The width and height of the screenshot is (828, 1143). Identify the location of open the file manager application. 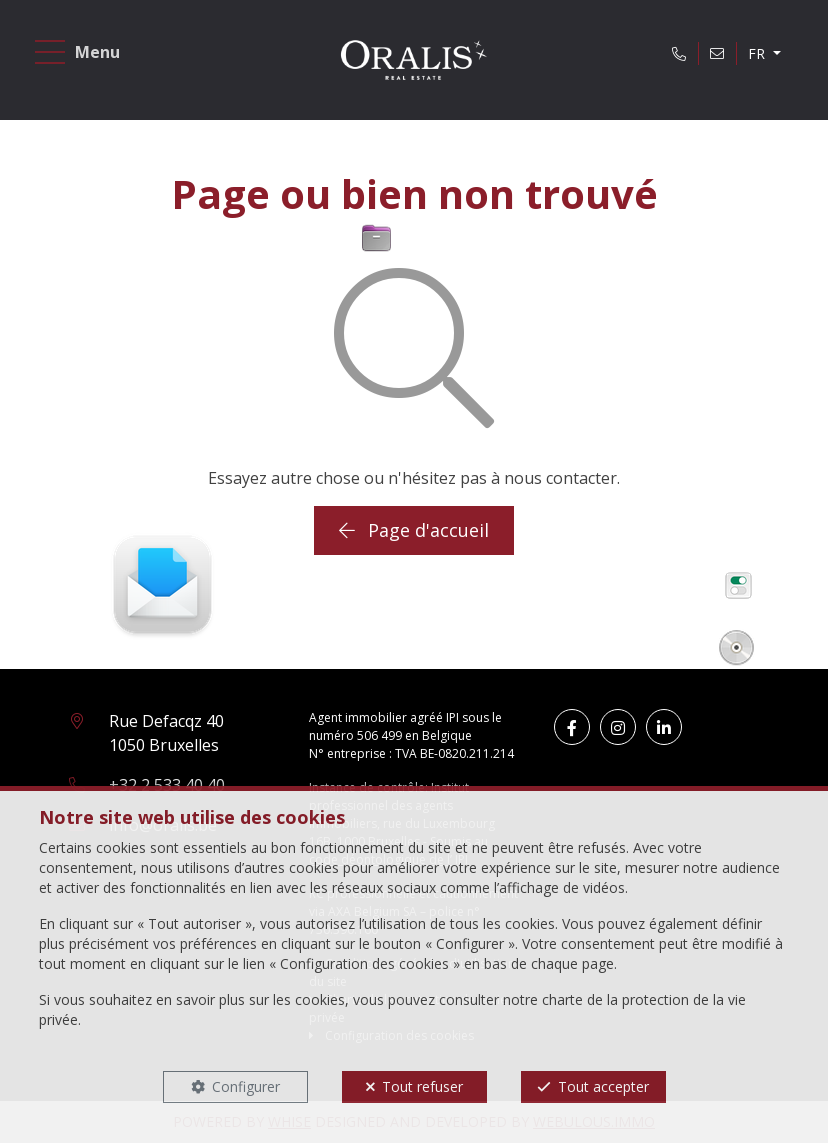
(376, 237).